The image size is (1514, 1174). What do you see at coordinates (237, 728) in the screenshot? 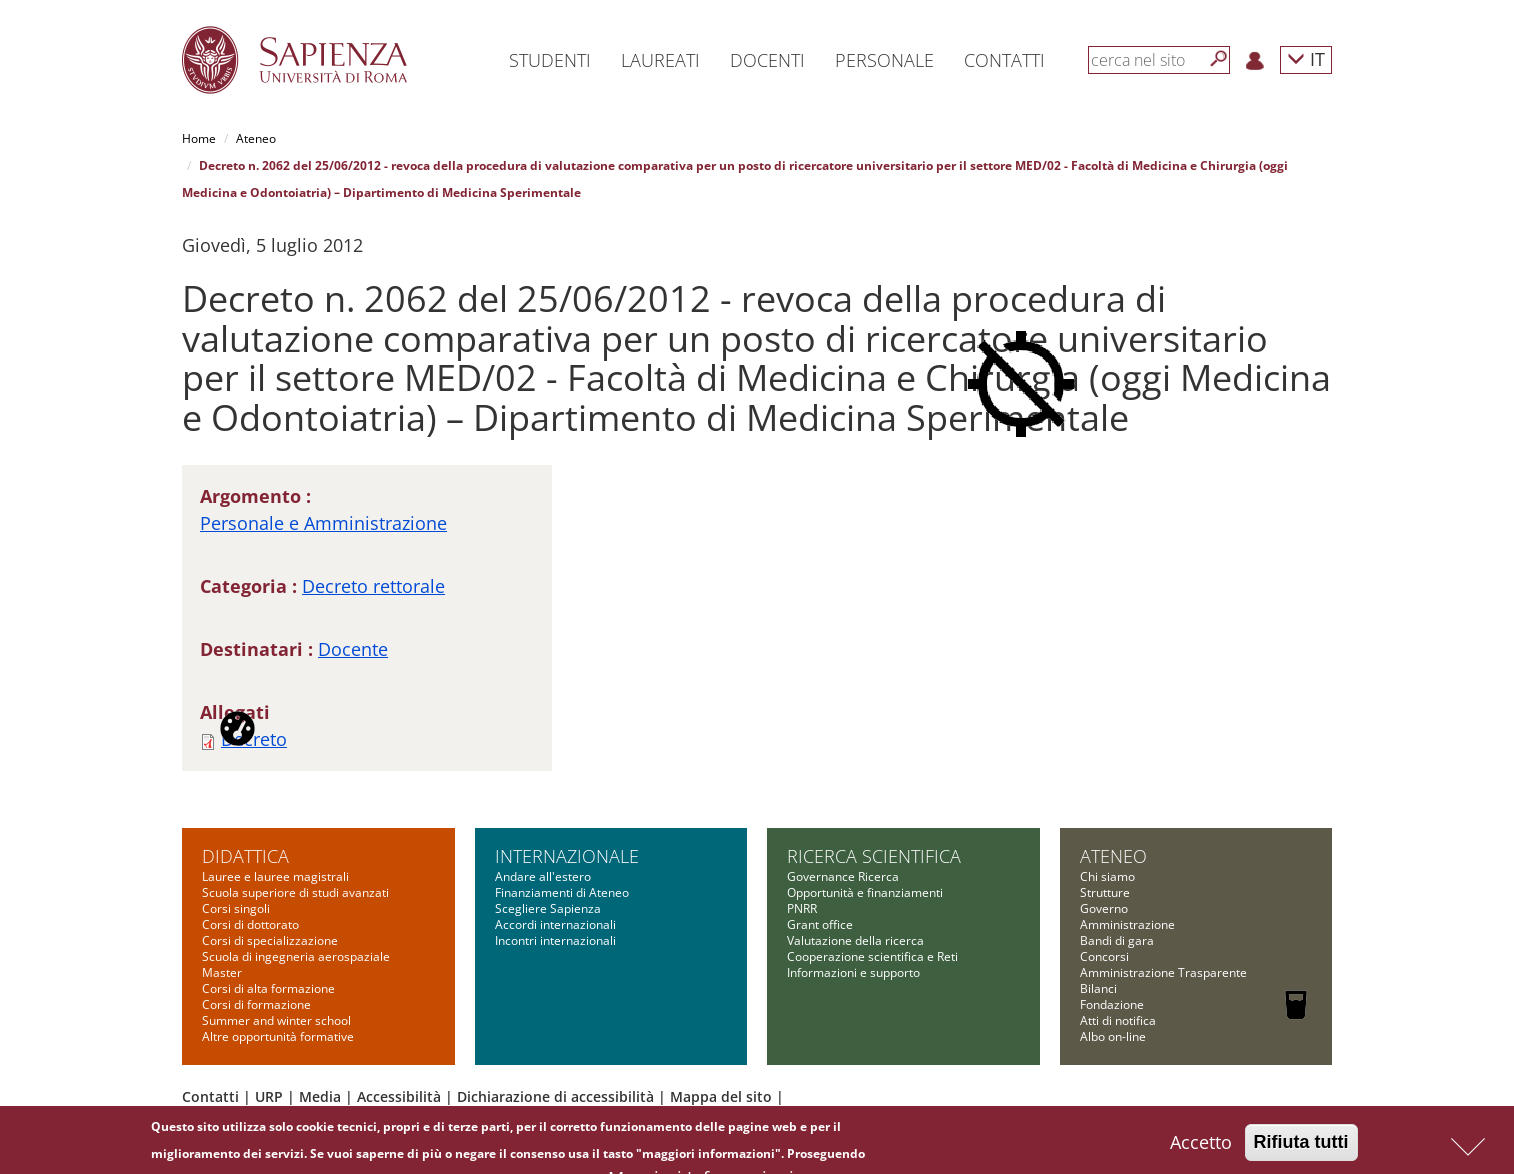
I see `view performance or speed metrics` at bounding box center [237, 728].